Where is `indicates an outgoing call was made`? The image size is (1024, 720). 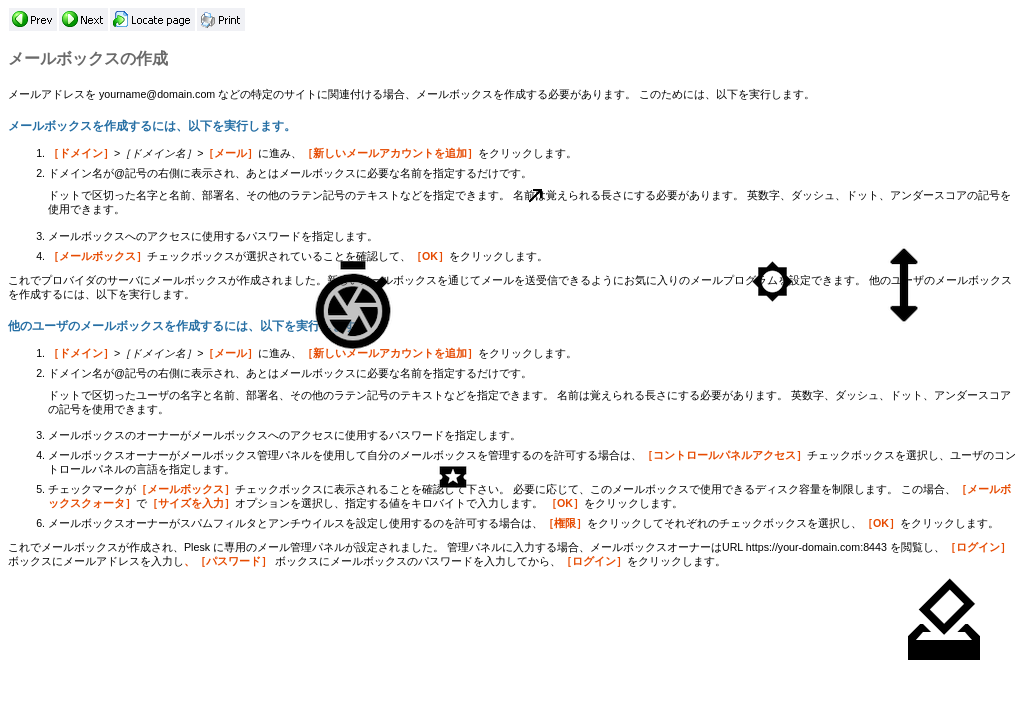
indicates an outgoing call was made is located at coordinates (535, 195).